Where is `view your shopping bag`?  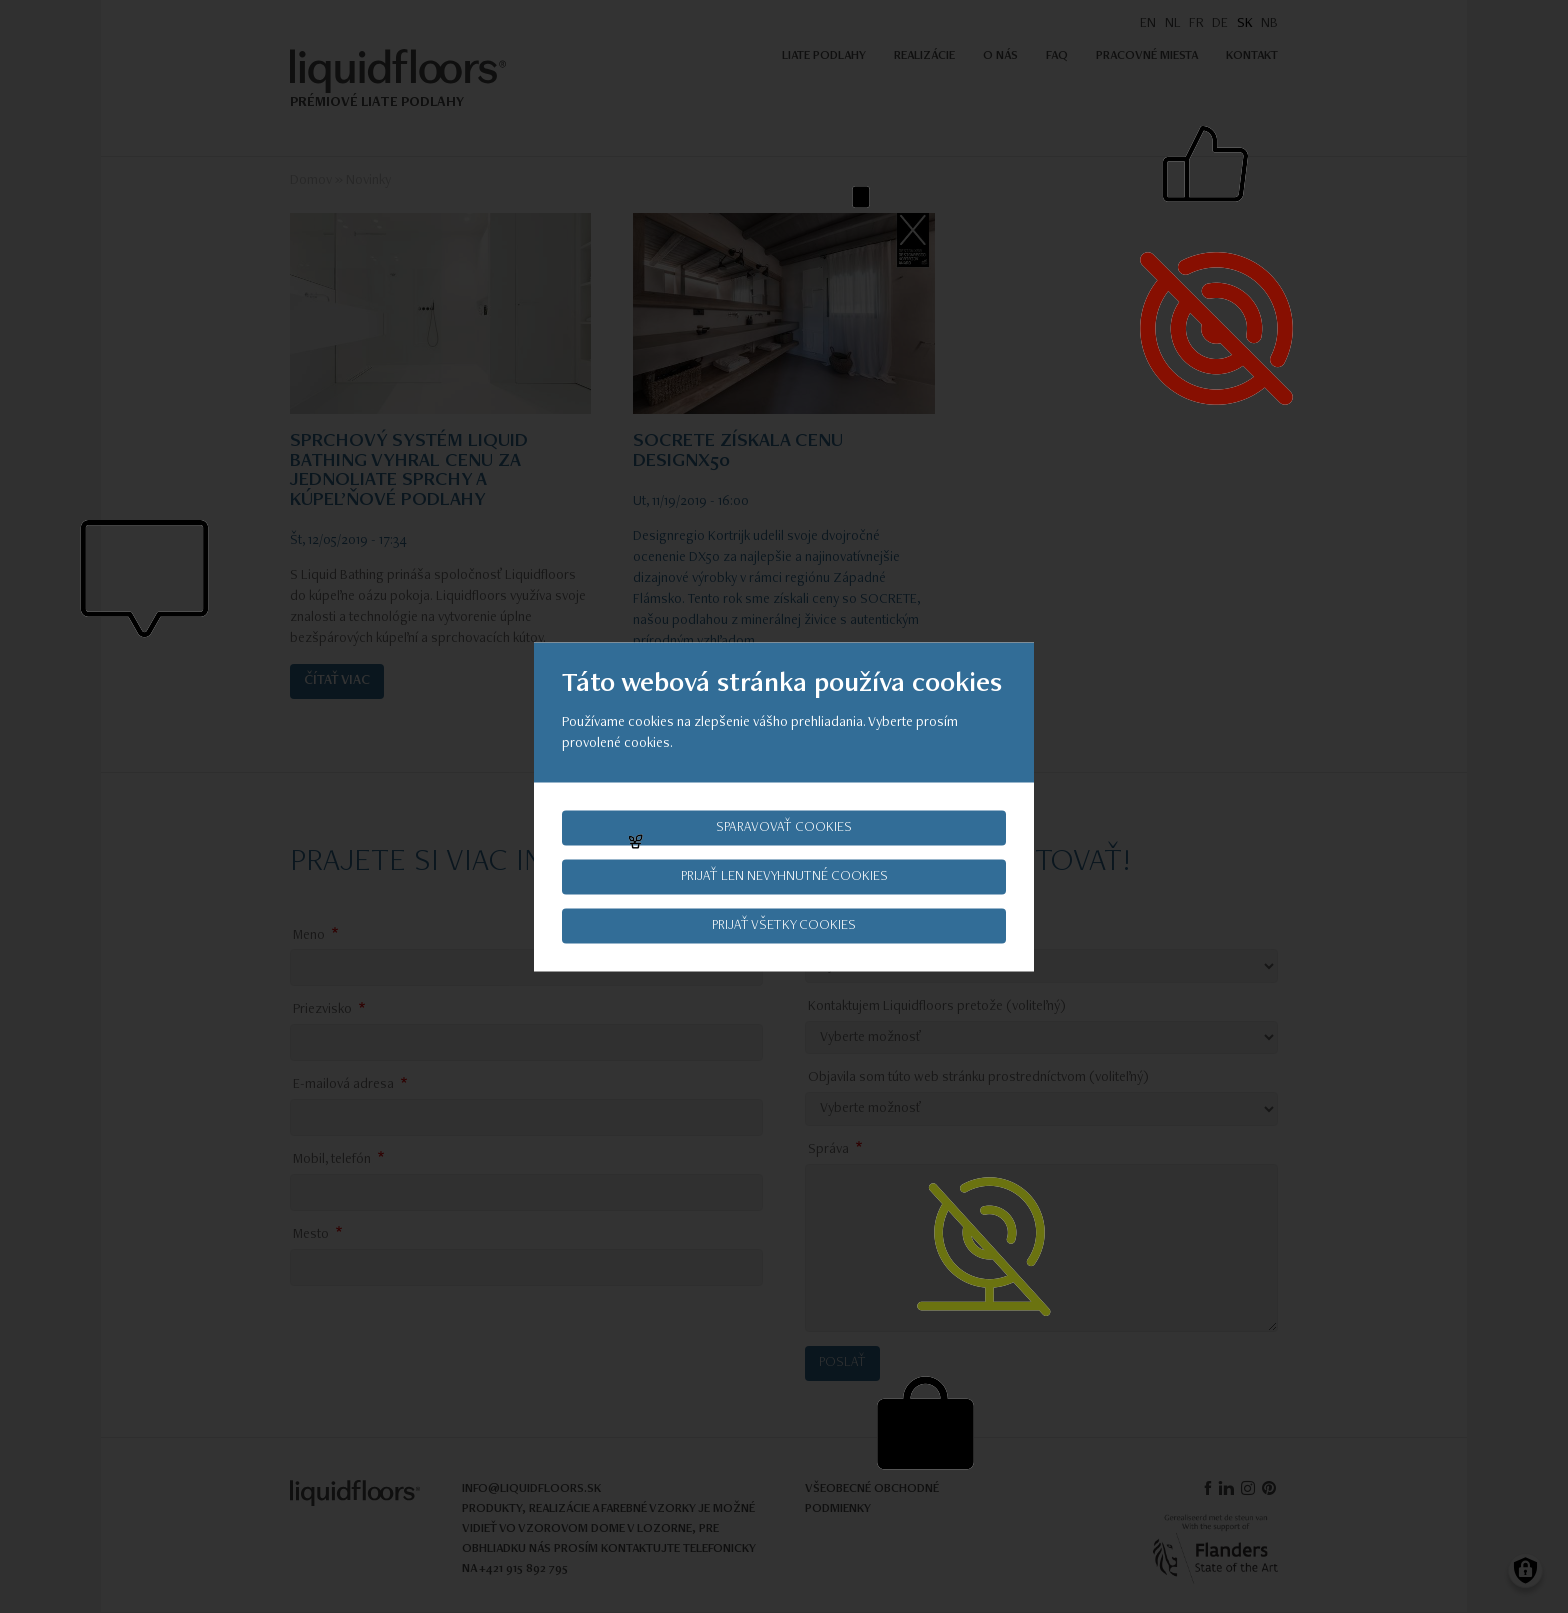 view your shopping bag is located at coordinates (925, 1428).